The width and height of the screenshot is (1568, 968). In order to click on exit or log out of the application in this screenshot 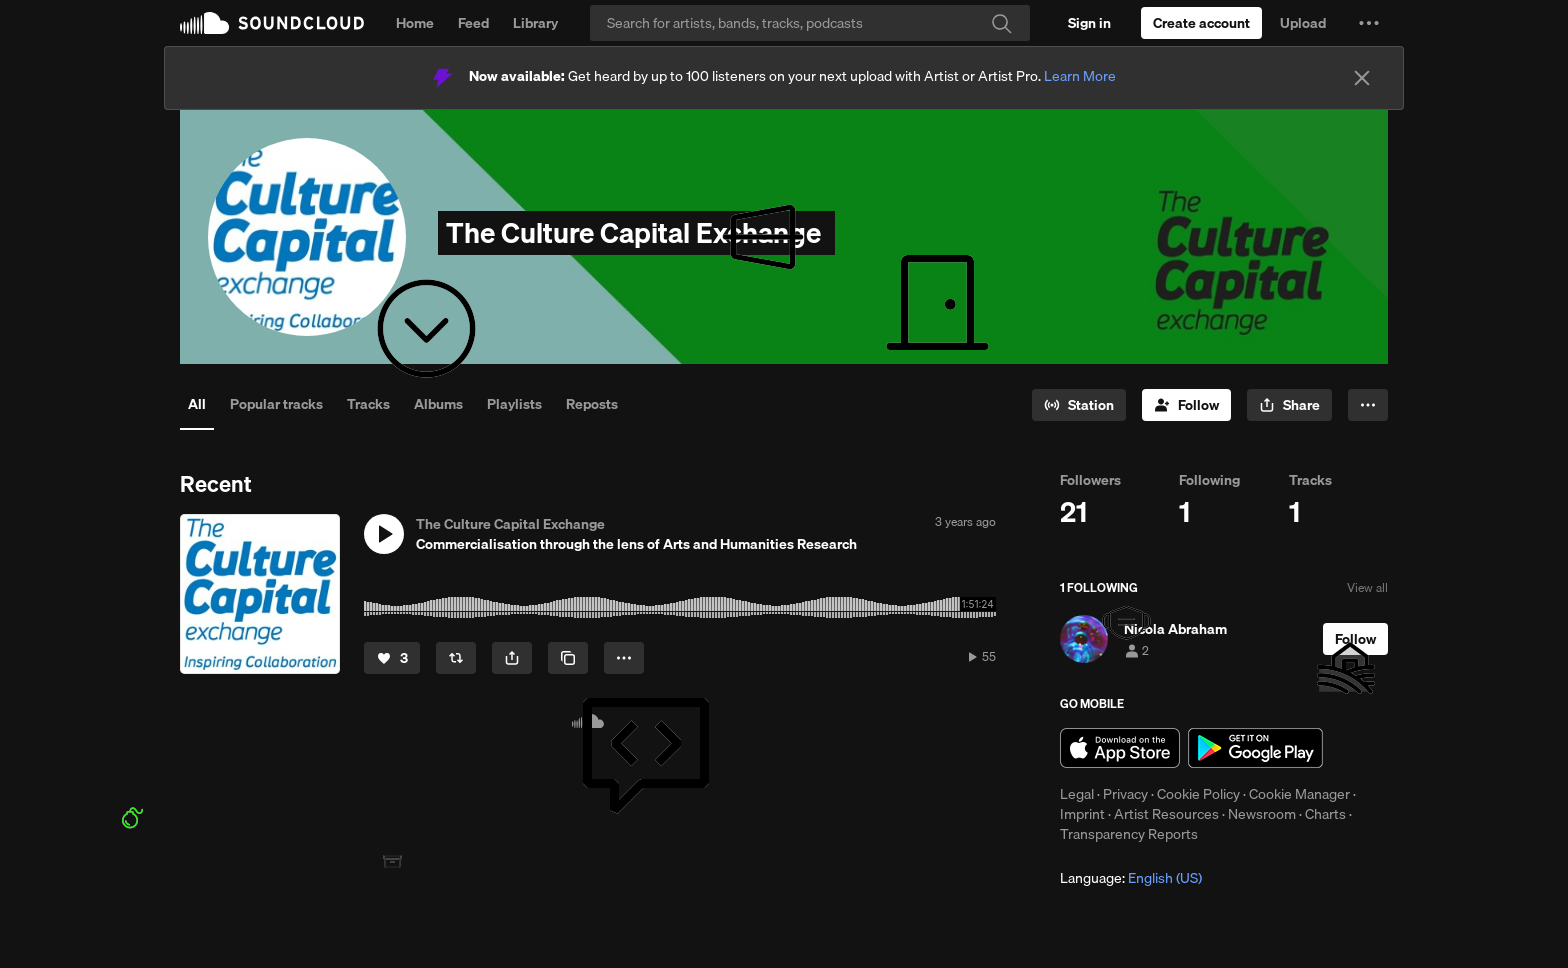, I will do `click(937, 302)`.